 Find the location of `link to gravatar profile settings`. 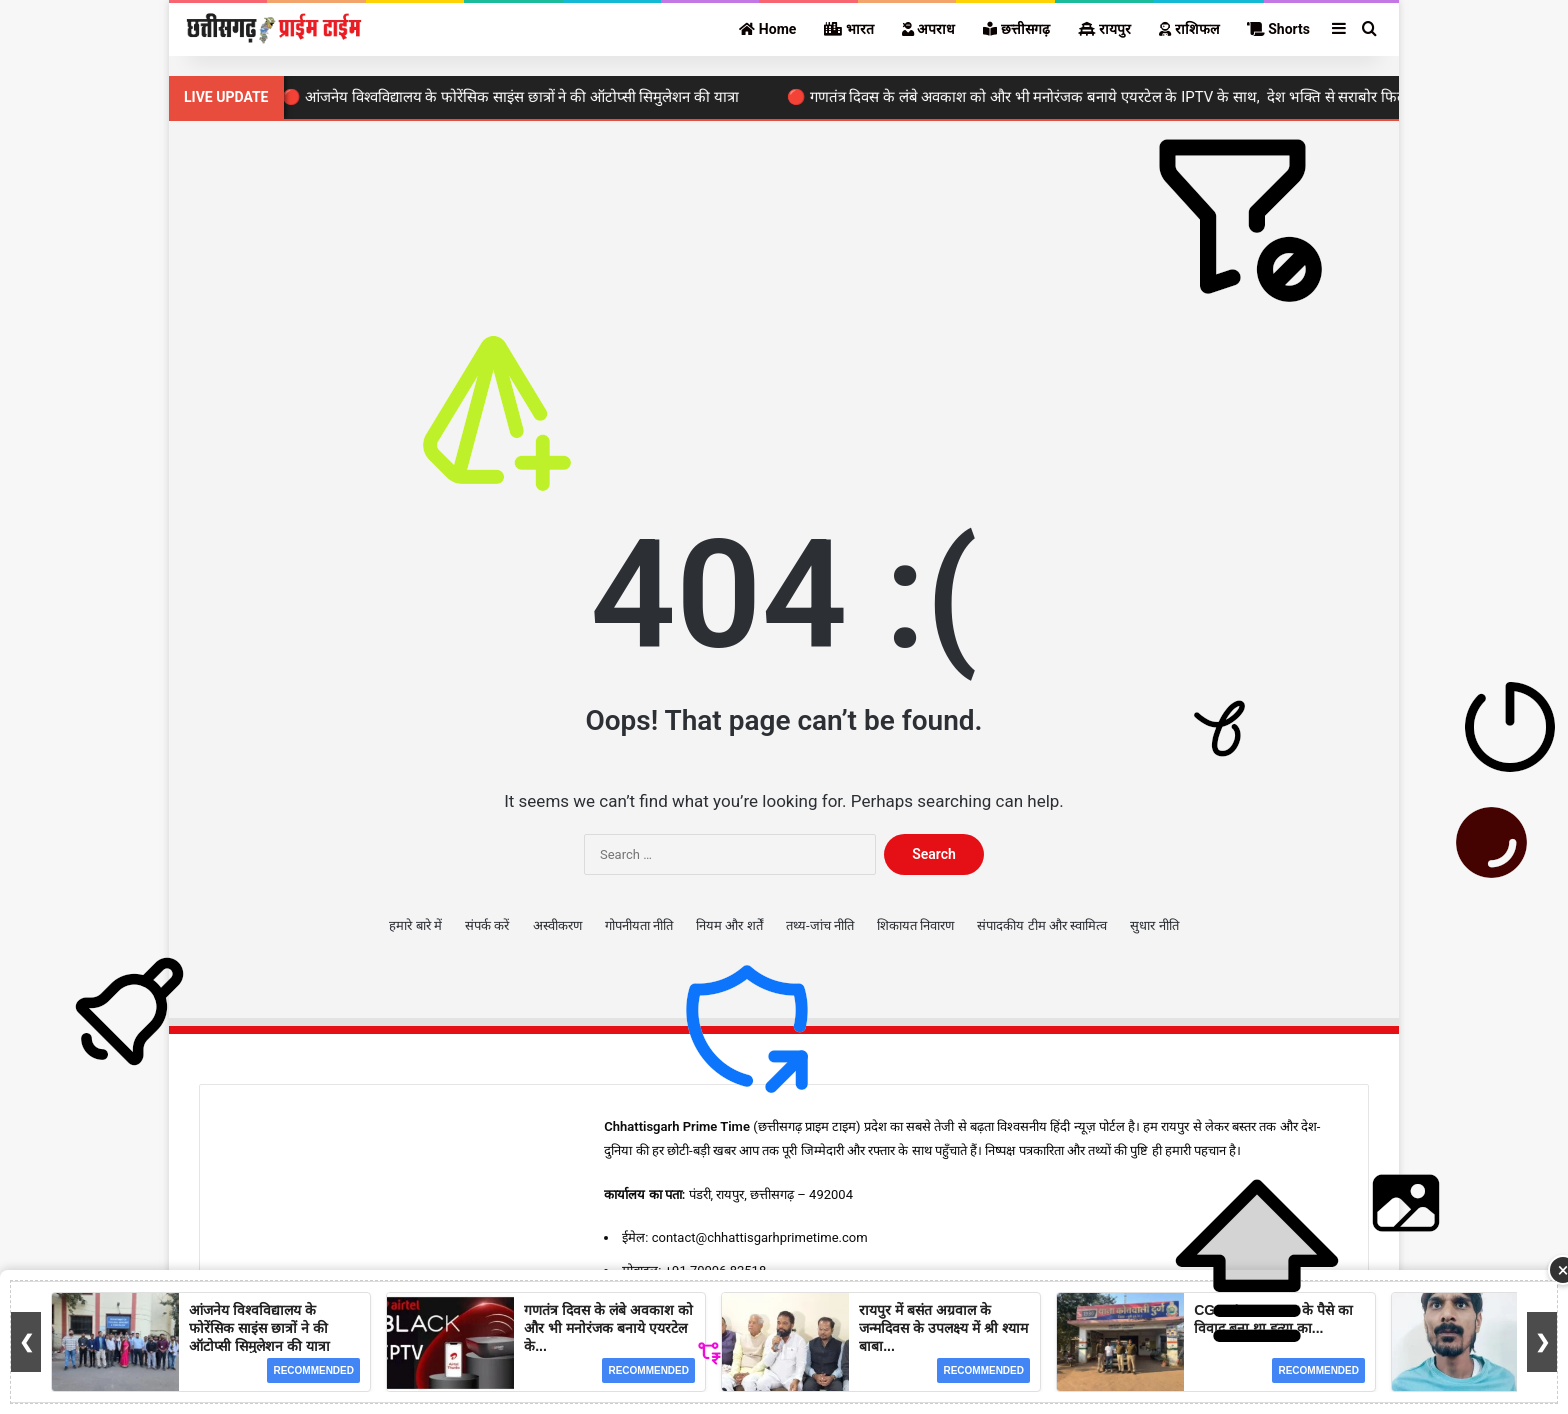

link to gravatar profile settings is located at coordinates (1510, 727).